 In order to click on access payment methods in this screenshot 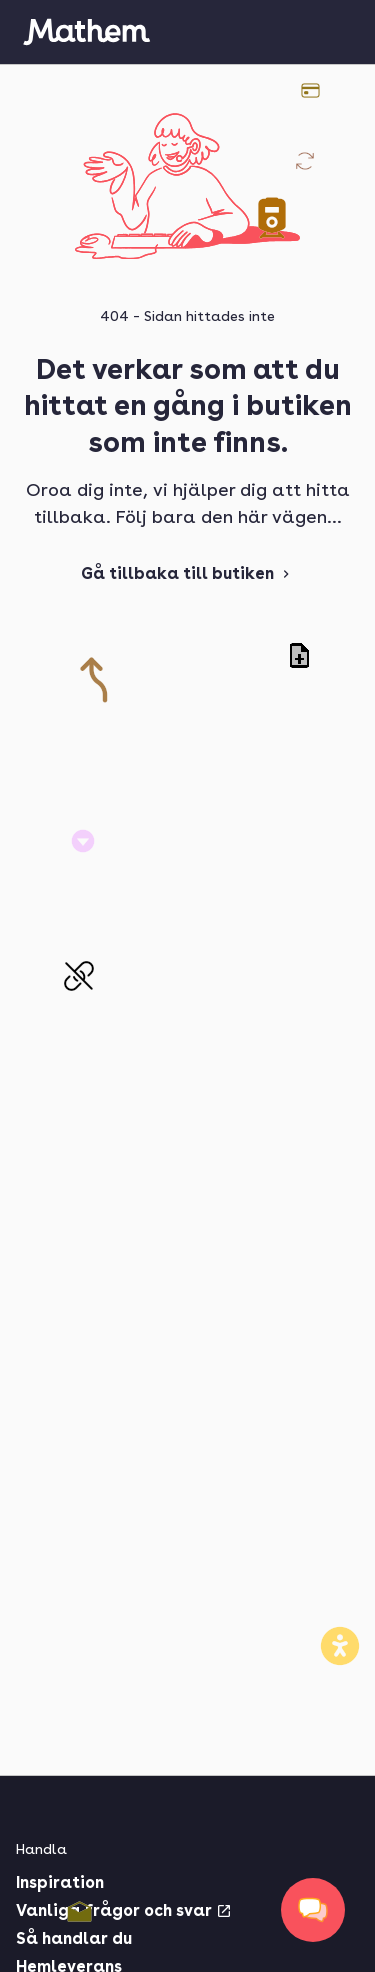, I will do `click(310, 90)`.